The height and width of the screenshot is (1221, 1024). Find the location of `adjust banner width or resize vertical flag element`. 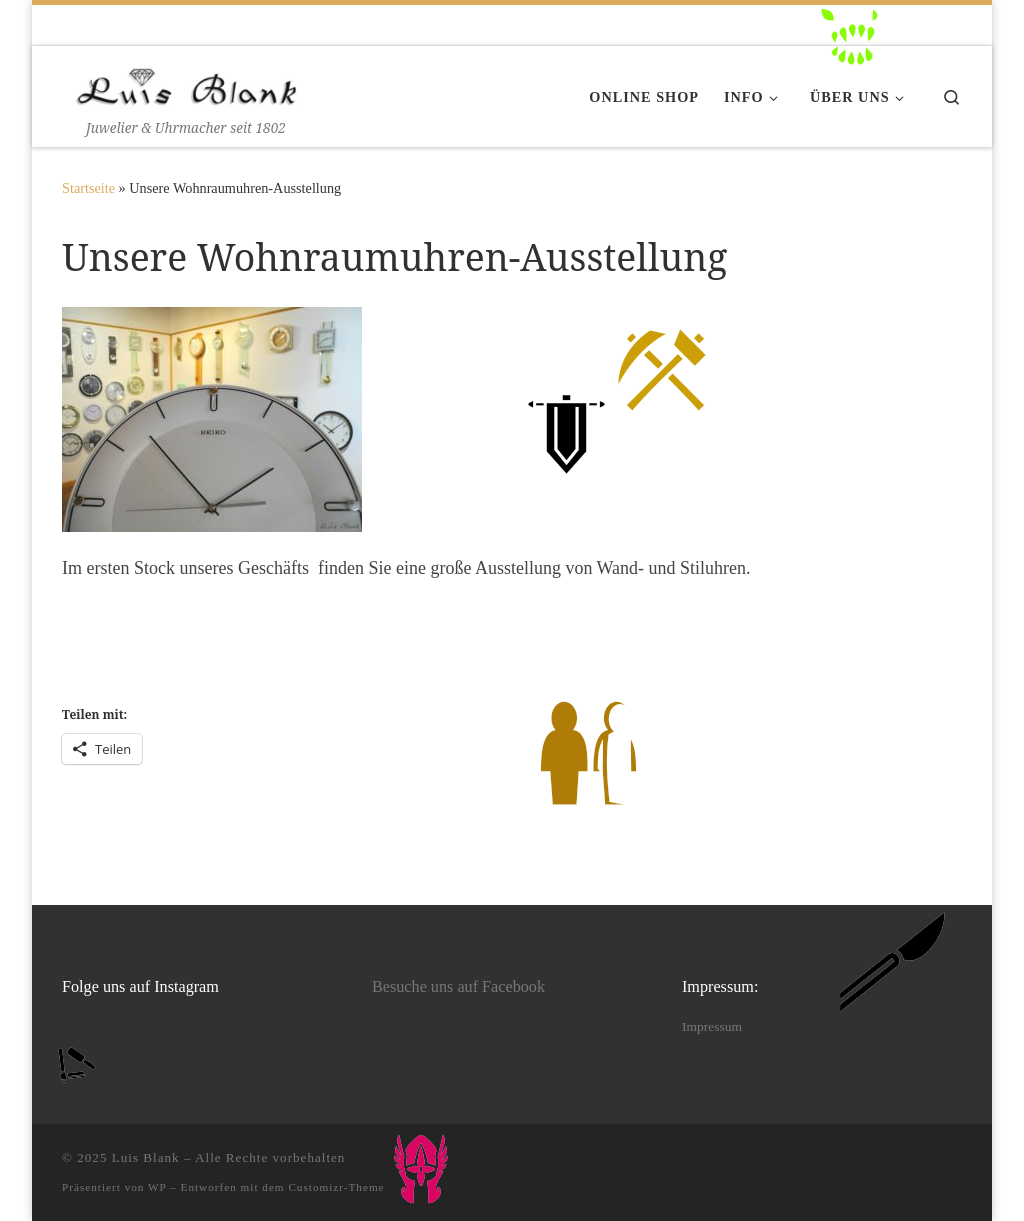

adjust banner width or resize vertical flag element is located at coordinates (566, 433).